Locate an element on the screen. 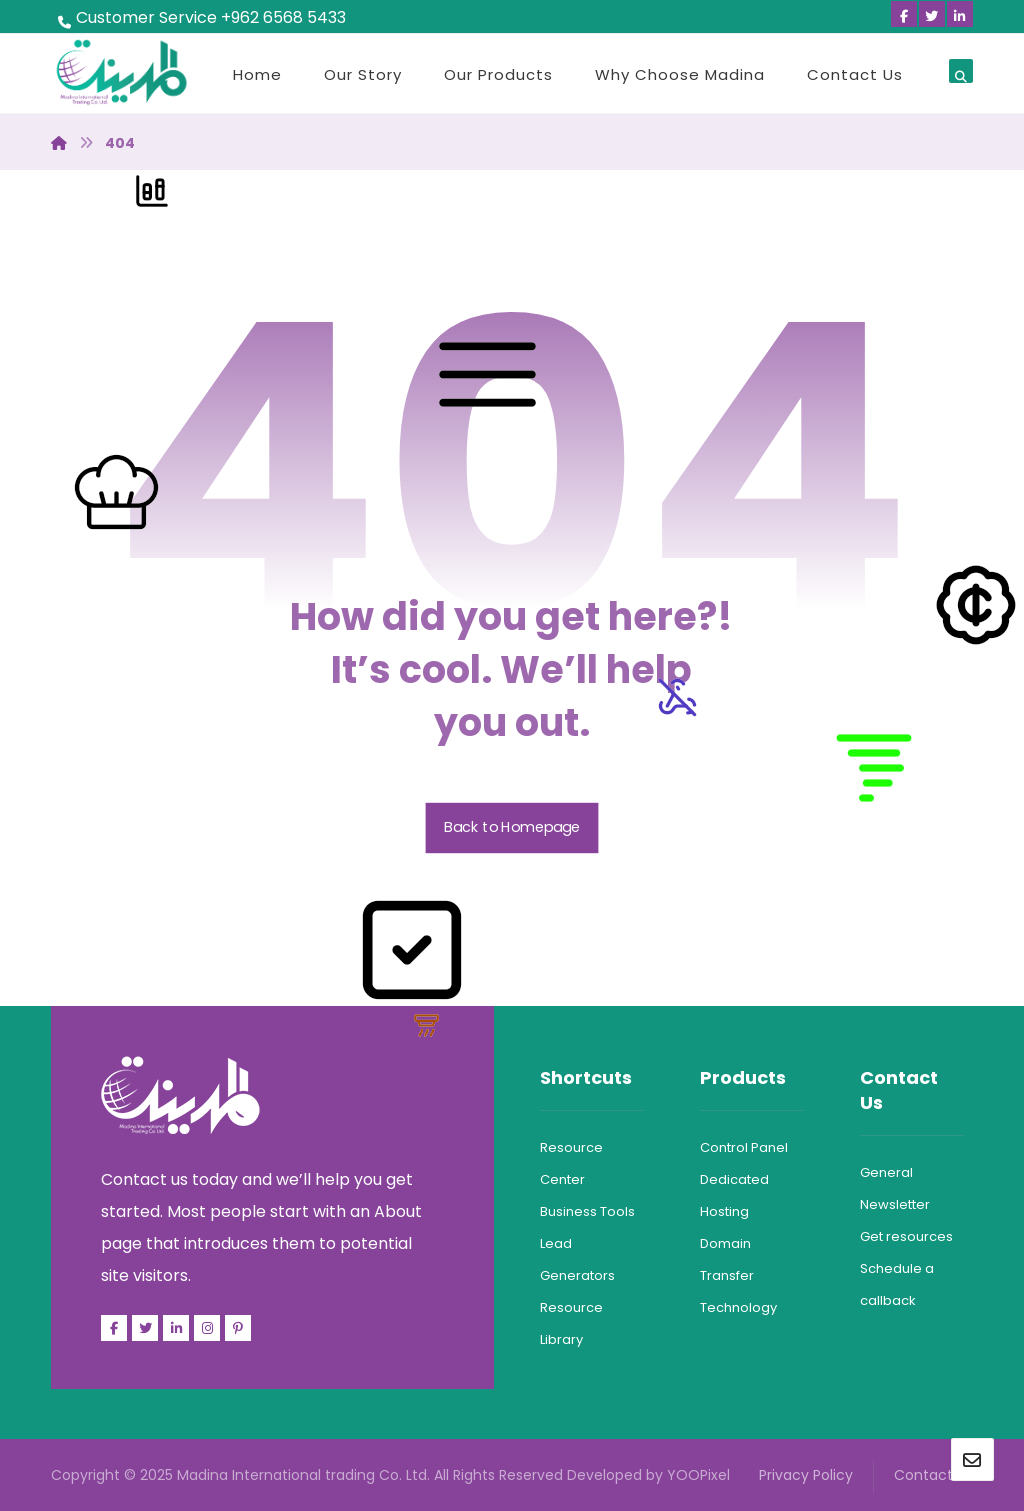 The image size is (1024, 1511). webhook integration disabled is located at coordinates (677, 697).